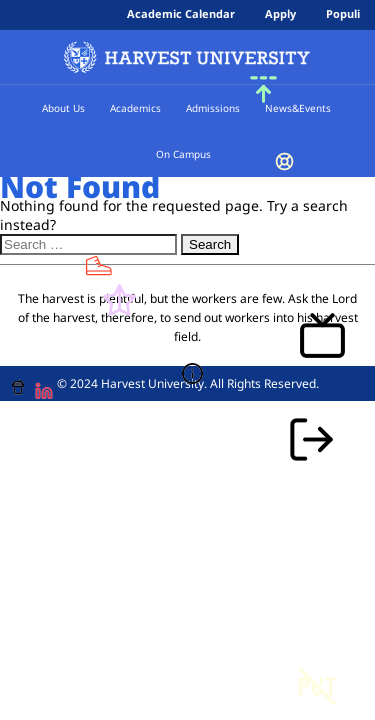 The width and height of the screenshot is (375, 720). What do you see at coordinates (18, 387) in the screenshot?
I see `order a coffee or beverage` at bounding box center [18, 387].